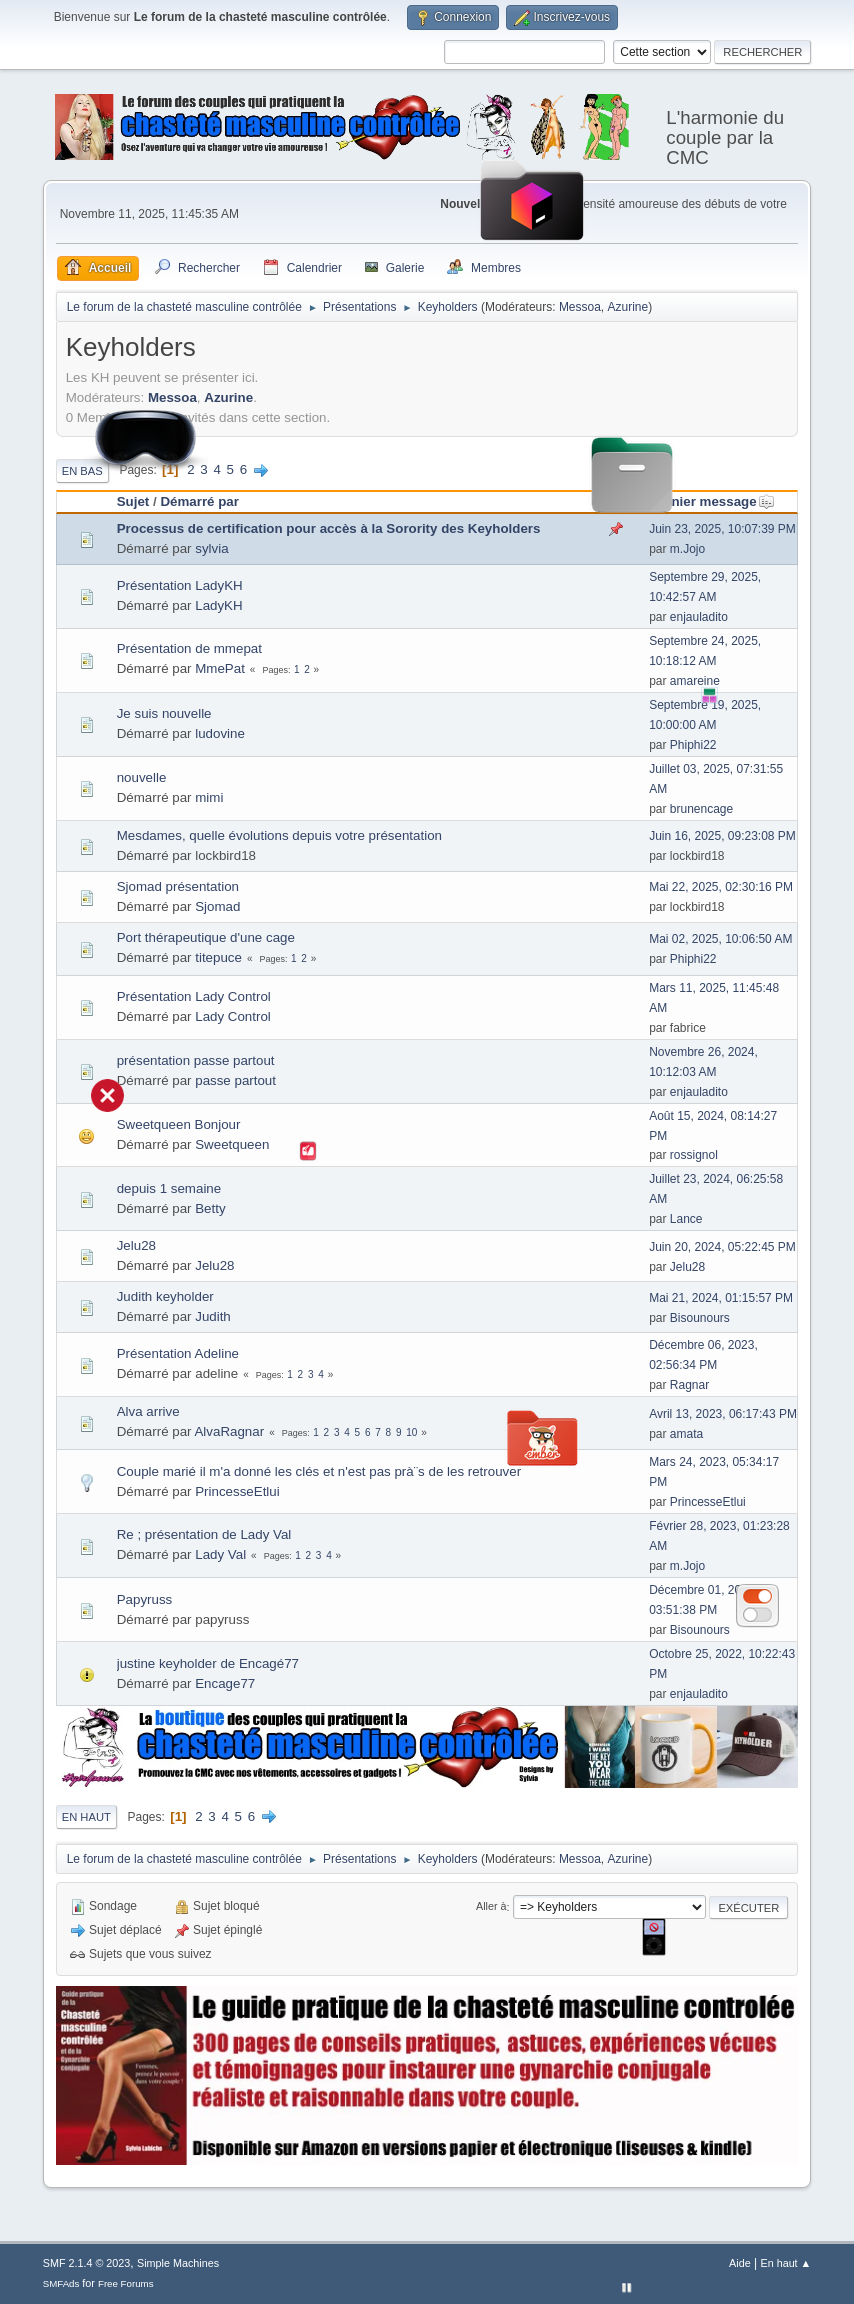  I want to click on iPod device not connected or unavailable, so click(654, 1937).